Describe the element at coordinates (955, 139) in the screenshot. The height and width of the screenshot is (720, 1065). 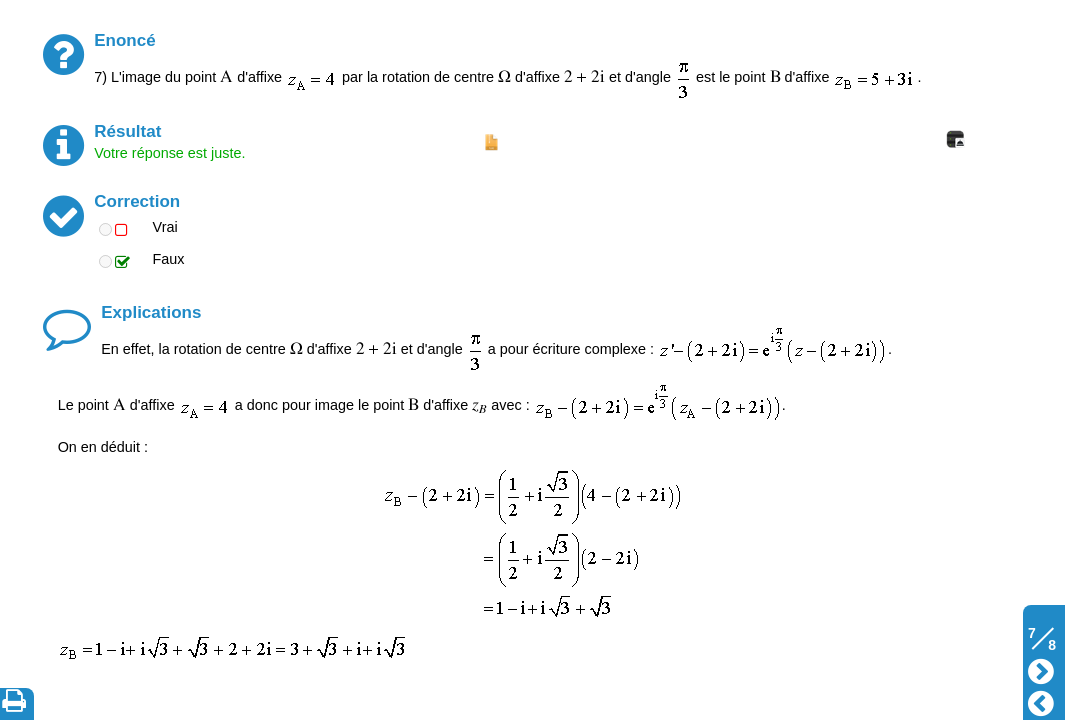
I see `configure network server discovery preferences` at that location.